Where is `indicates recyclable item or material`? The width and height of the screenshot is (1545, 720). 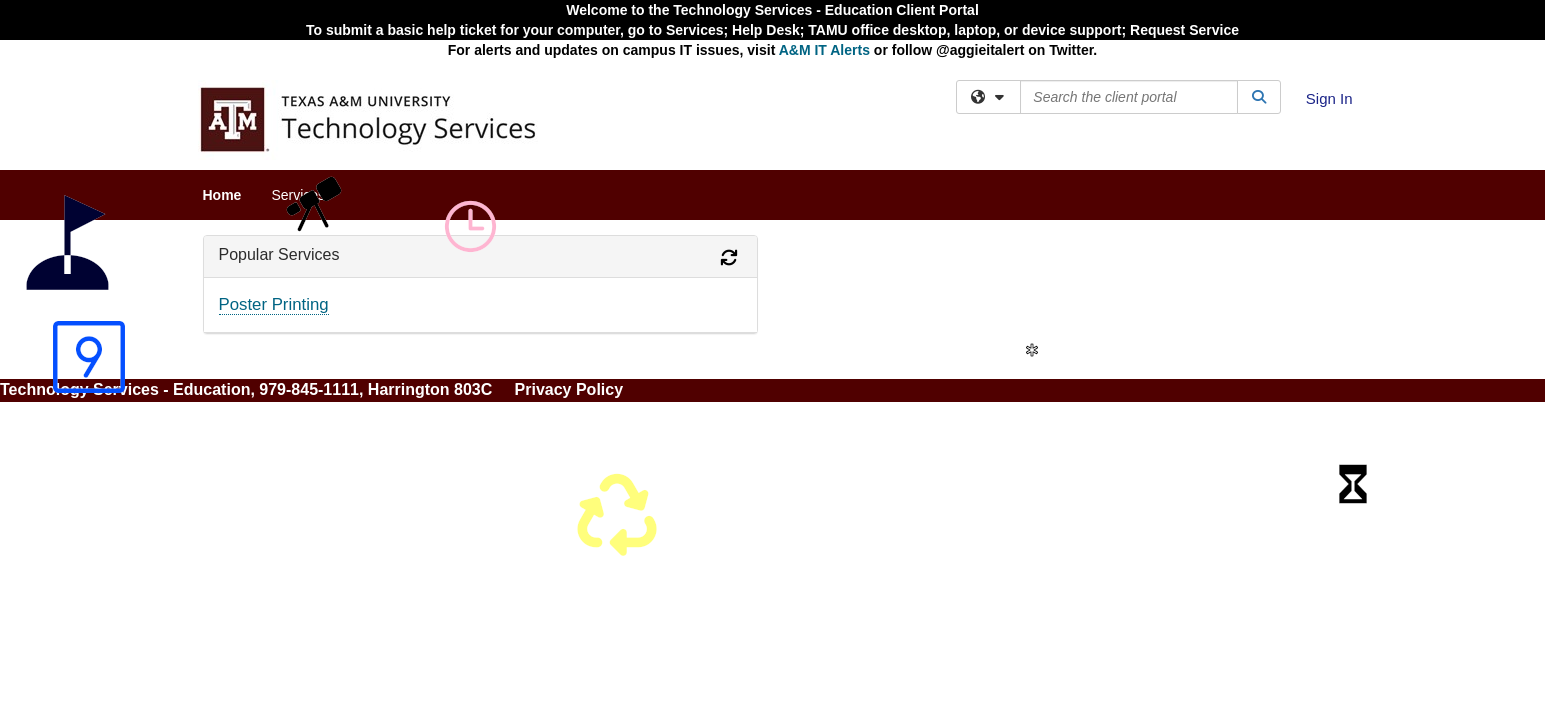
indicates recyclable item or material is located at coordinates (617, 513).